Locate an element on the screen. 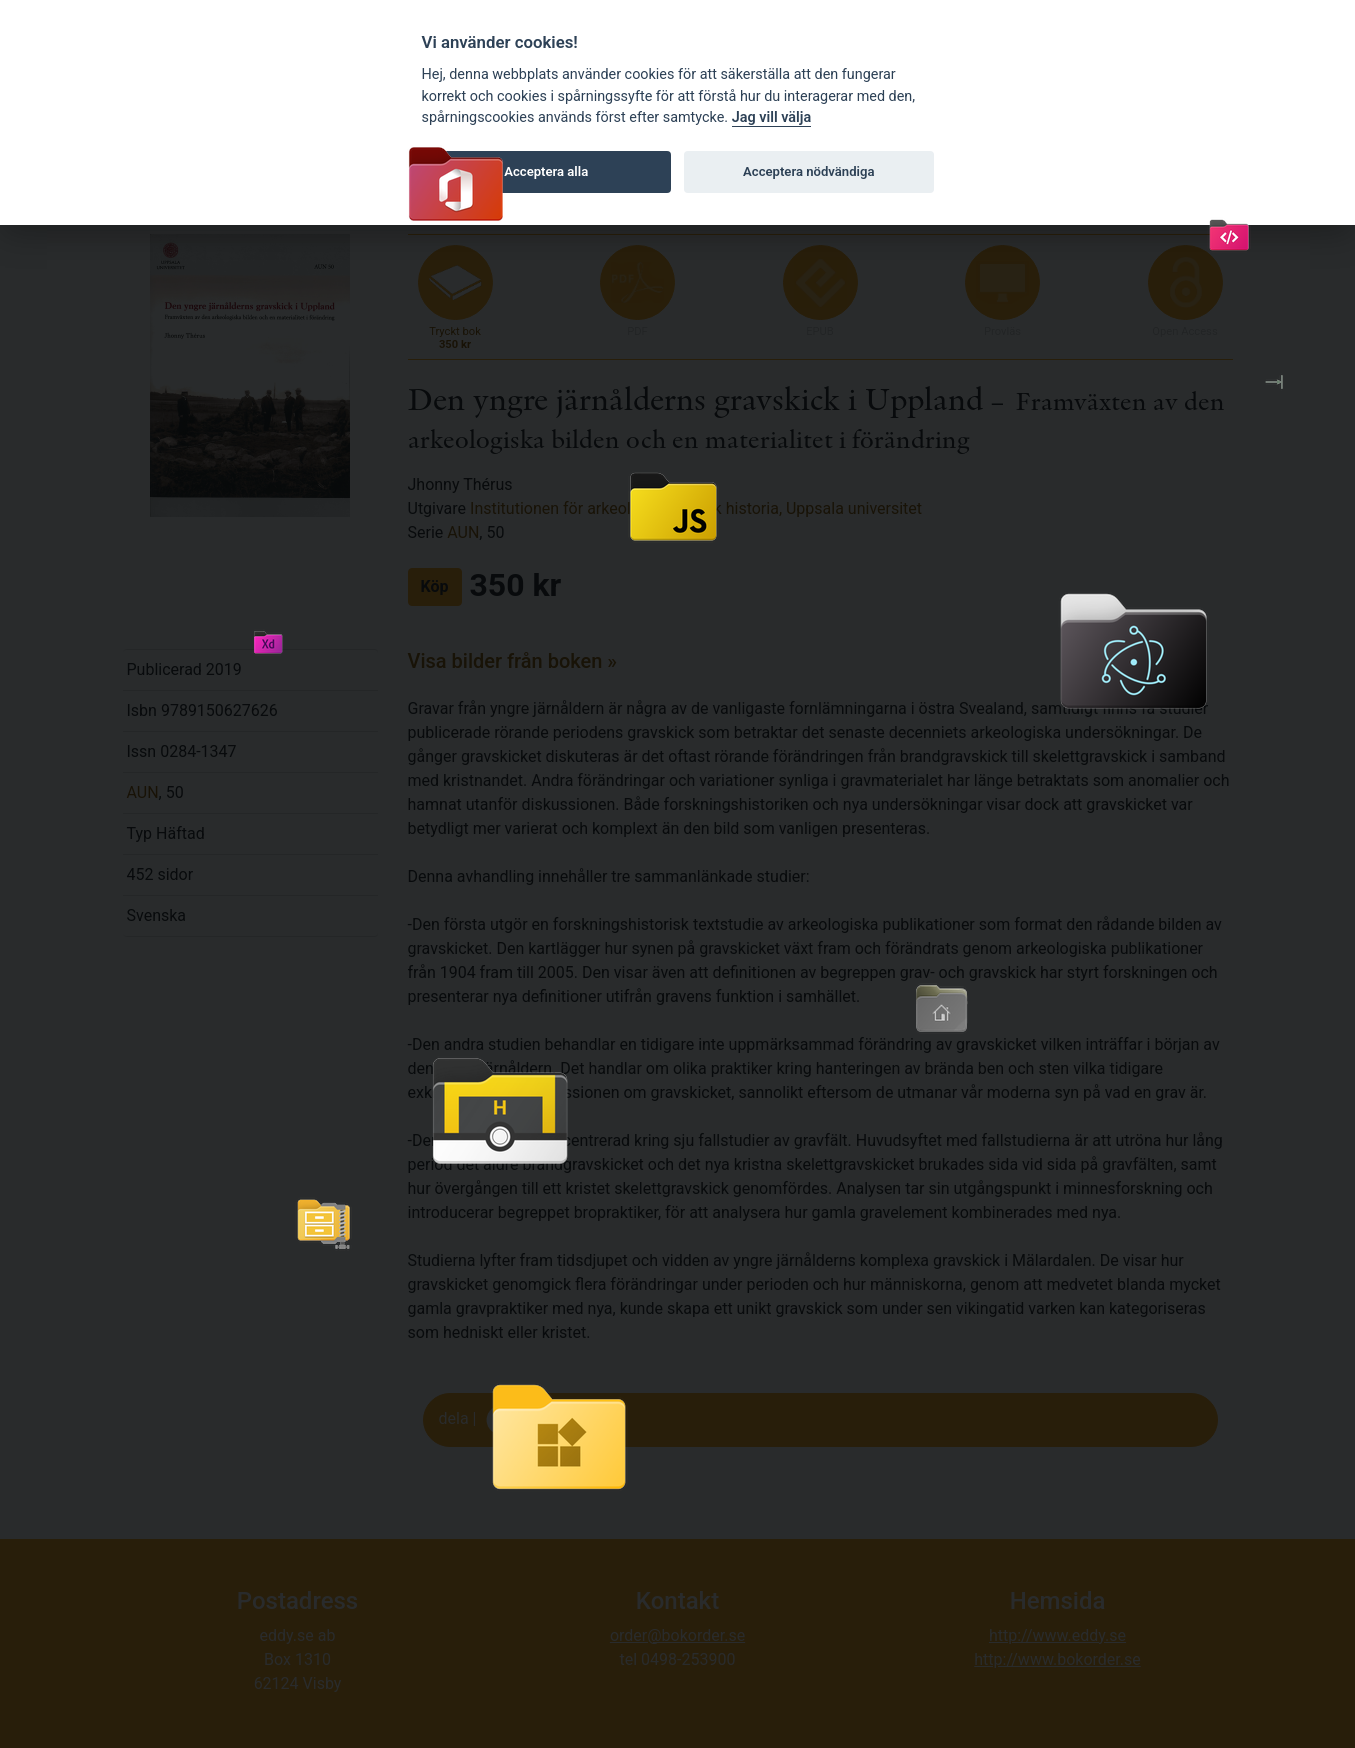 Image resolution: width=1355 pixels, height=1748 pixels. open microsoft office documents folder is located at coordinates (455, 186).